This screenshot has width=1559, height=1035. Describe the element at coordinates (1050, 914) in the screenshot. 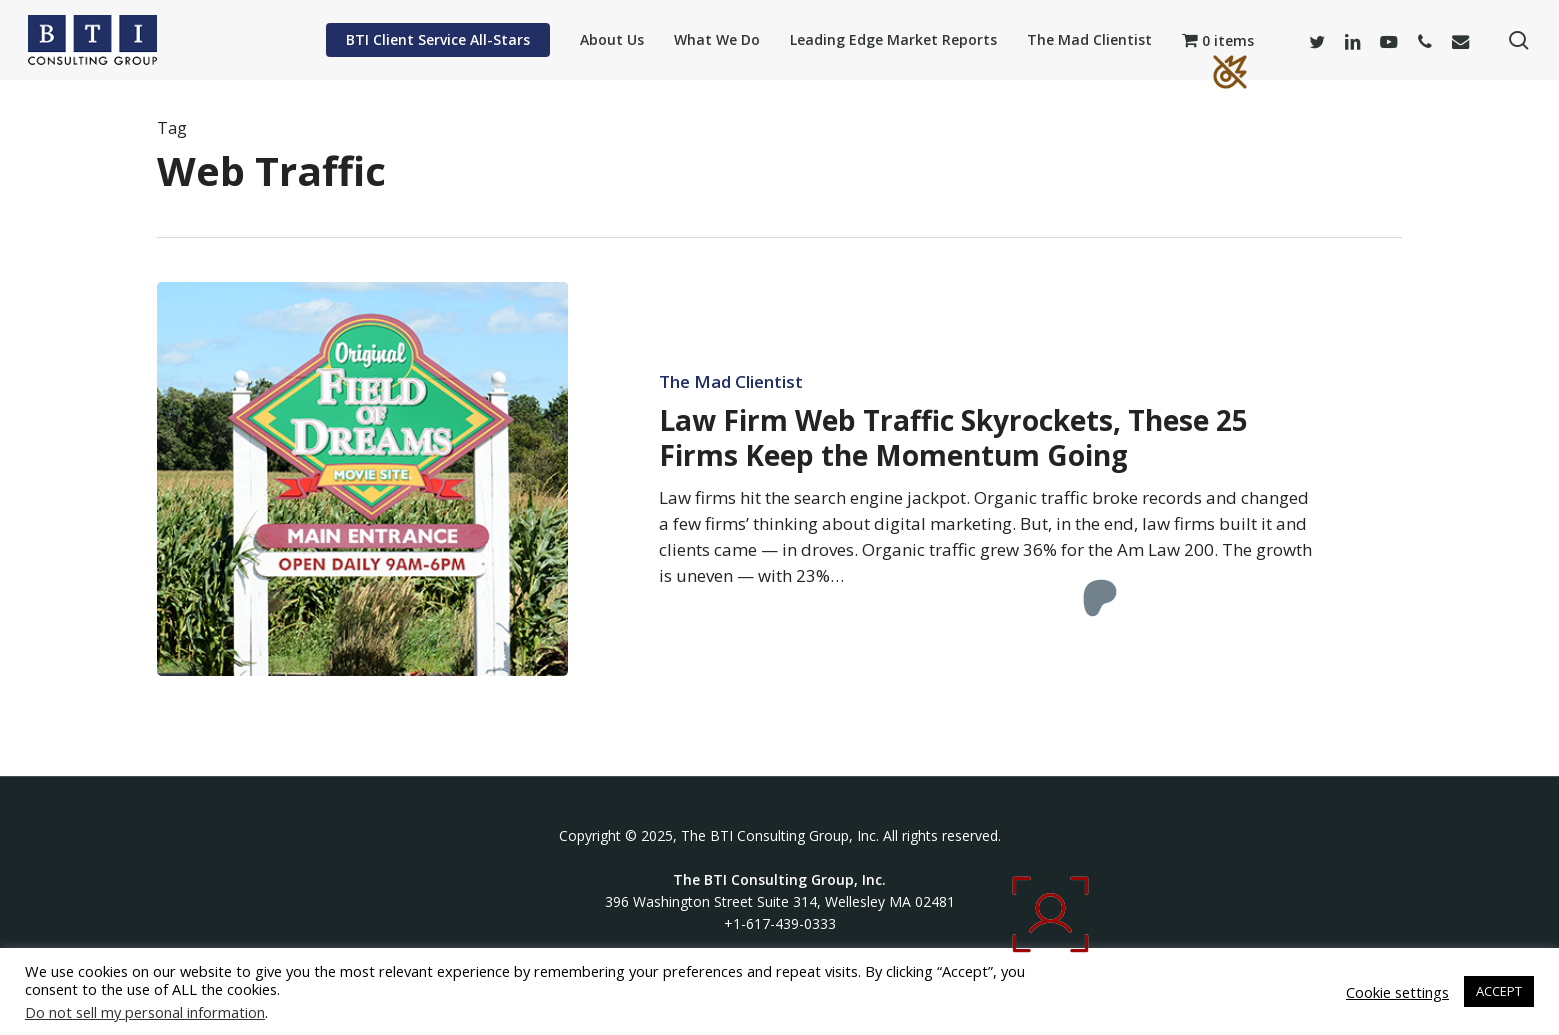

I see `focus on or locate a specific user` at that location.